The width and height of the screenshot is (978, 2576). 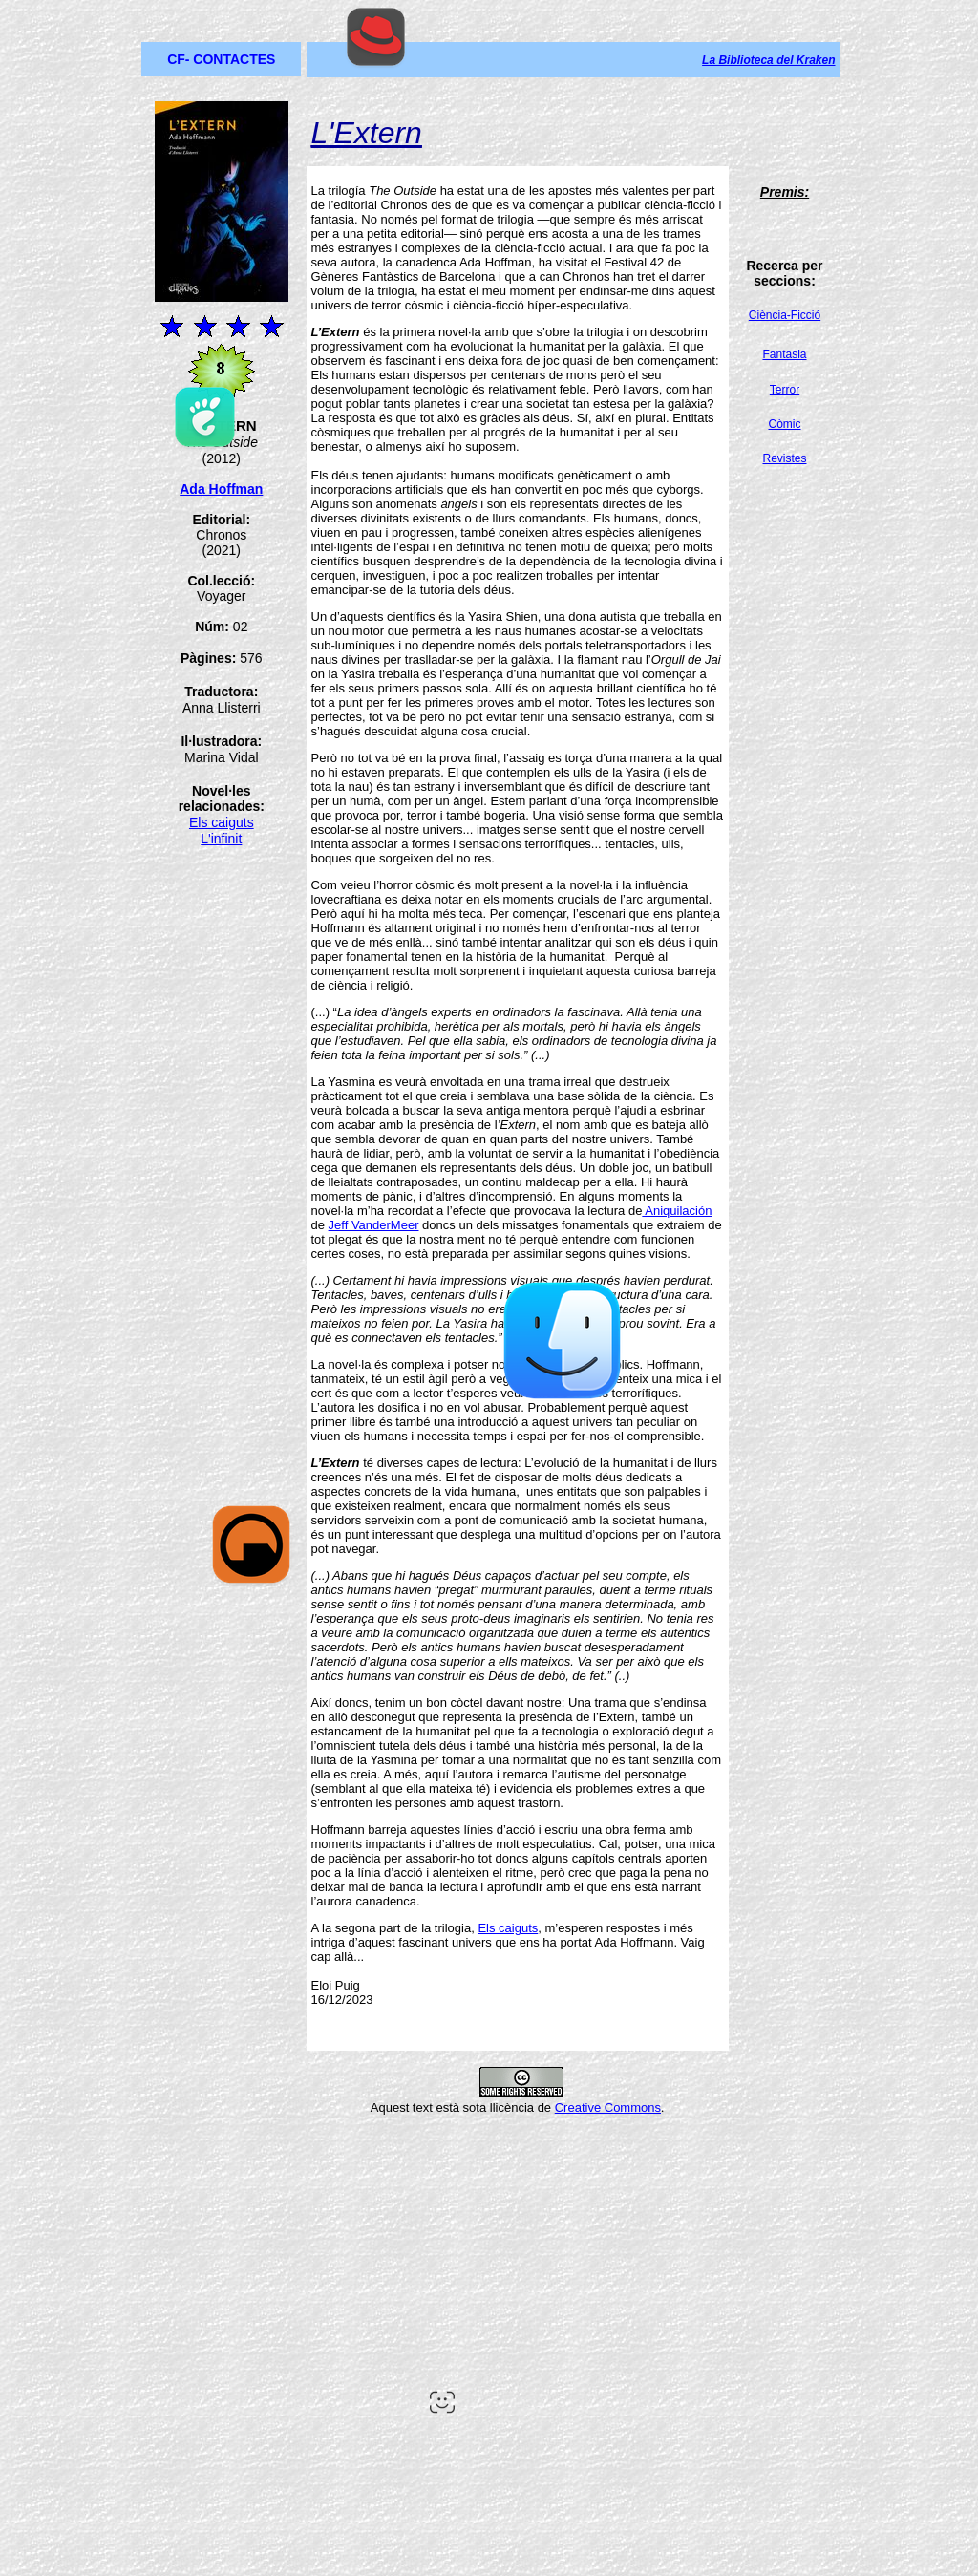 What do you see at coordinates (375, 36) in the screenshot?
I see `open Red Hat Enterprise Linux application` at bounding box center [375, 36].